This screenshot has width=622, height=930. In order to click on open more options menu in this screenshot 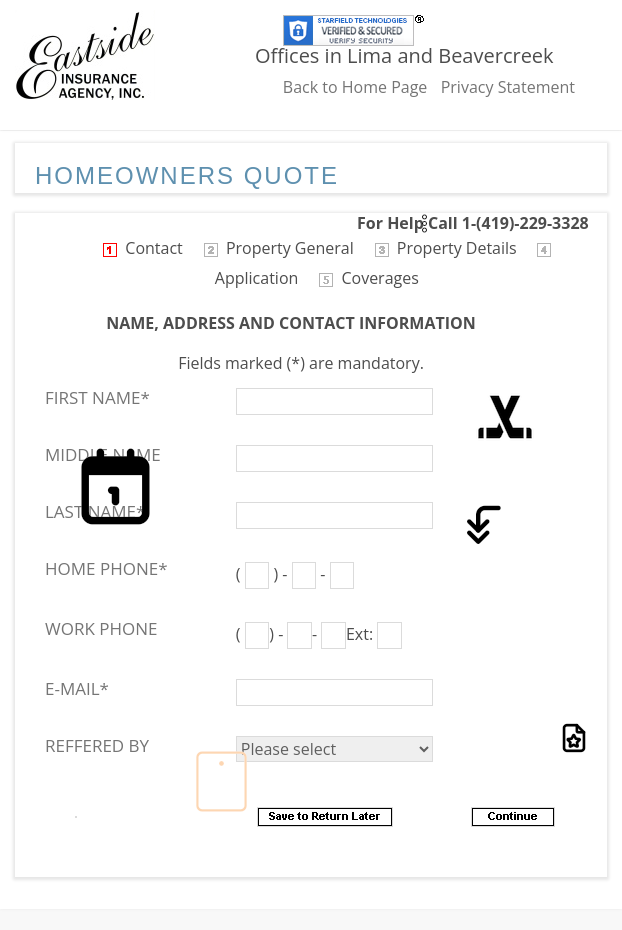, I will do `click(424, 223)`.